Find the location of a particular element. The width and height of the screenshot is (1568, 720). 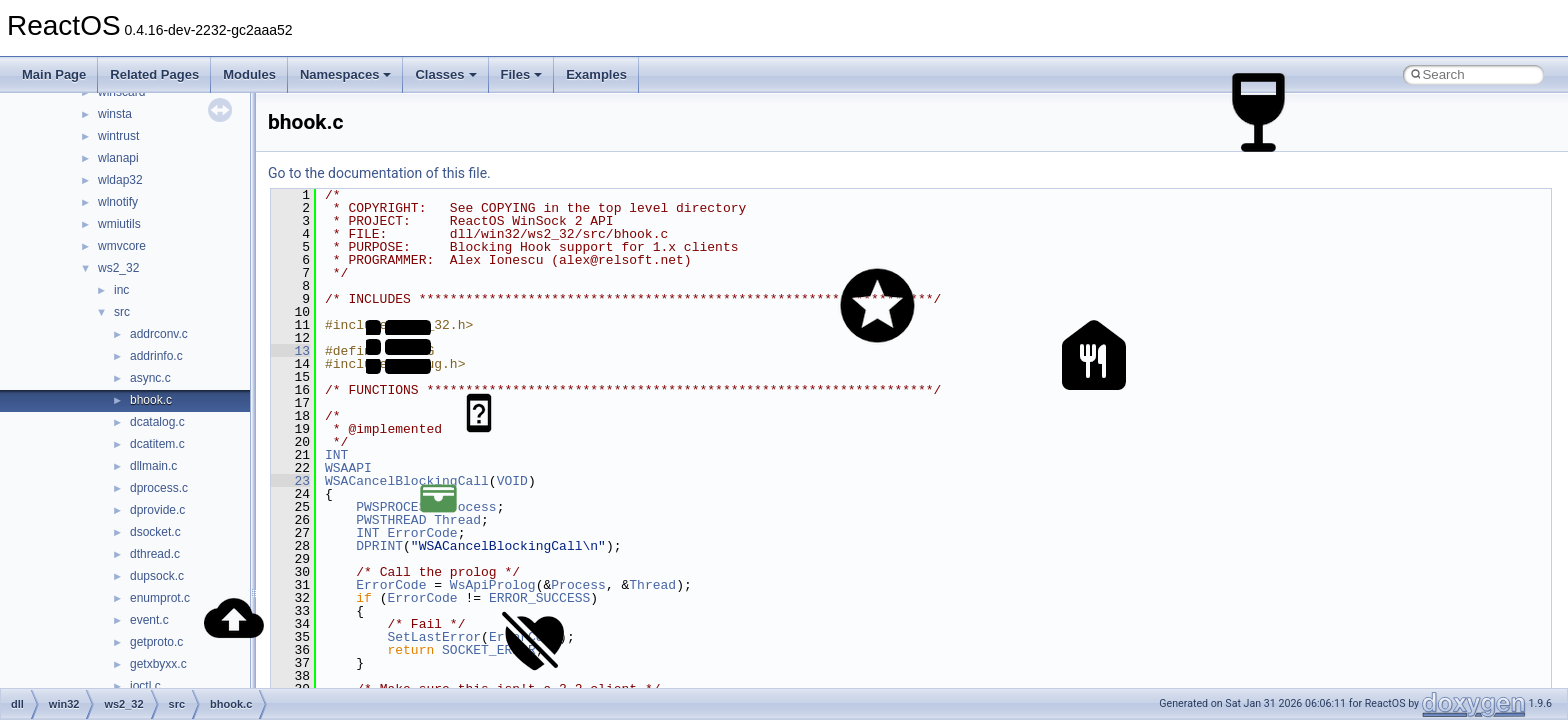

view favorites or starred items is located at coordinates (877, 305).